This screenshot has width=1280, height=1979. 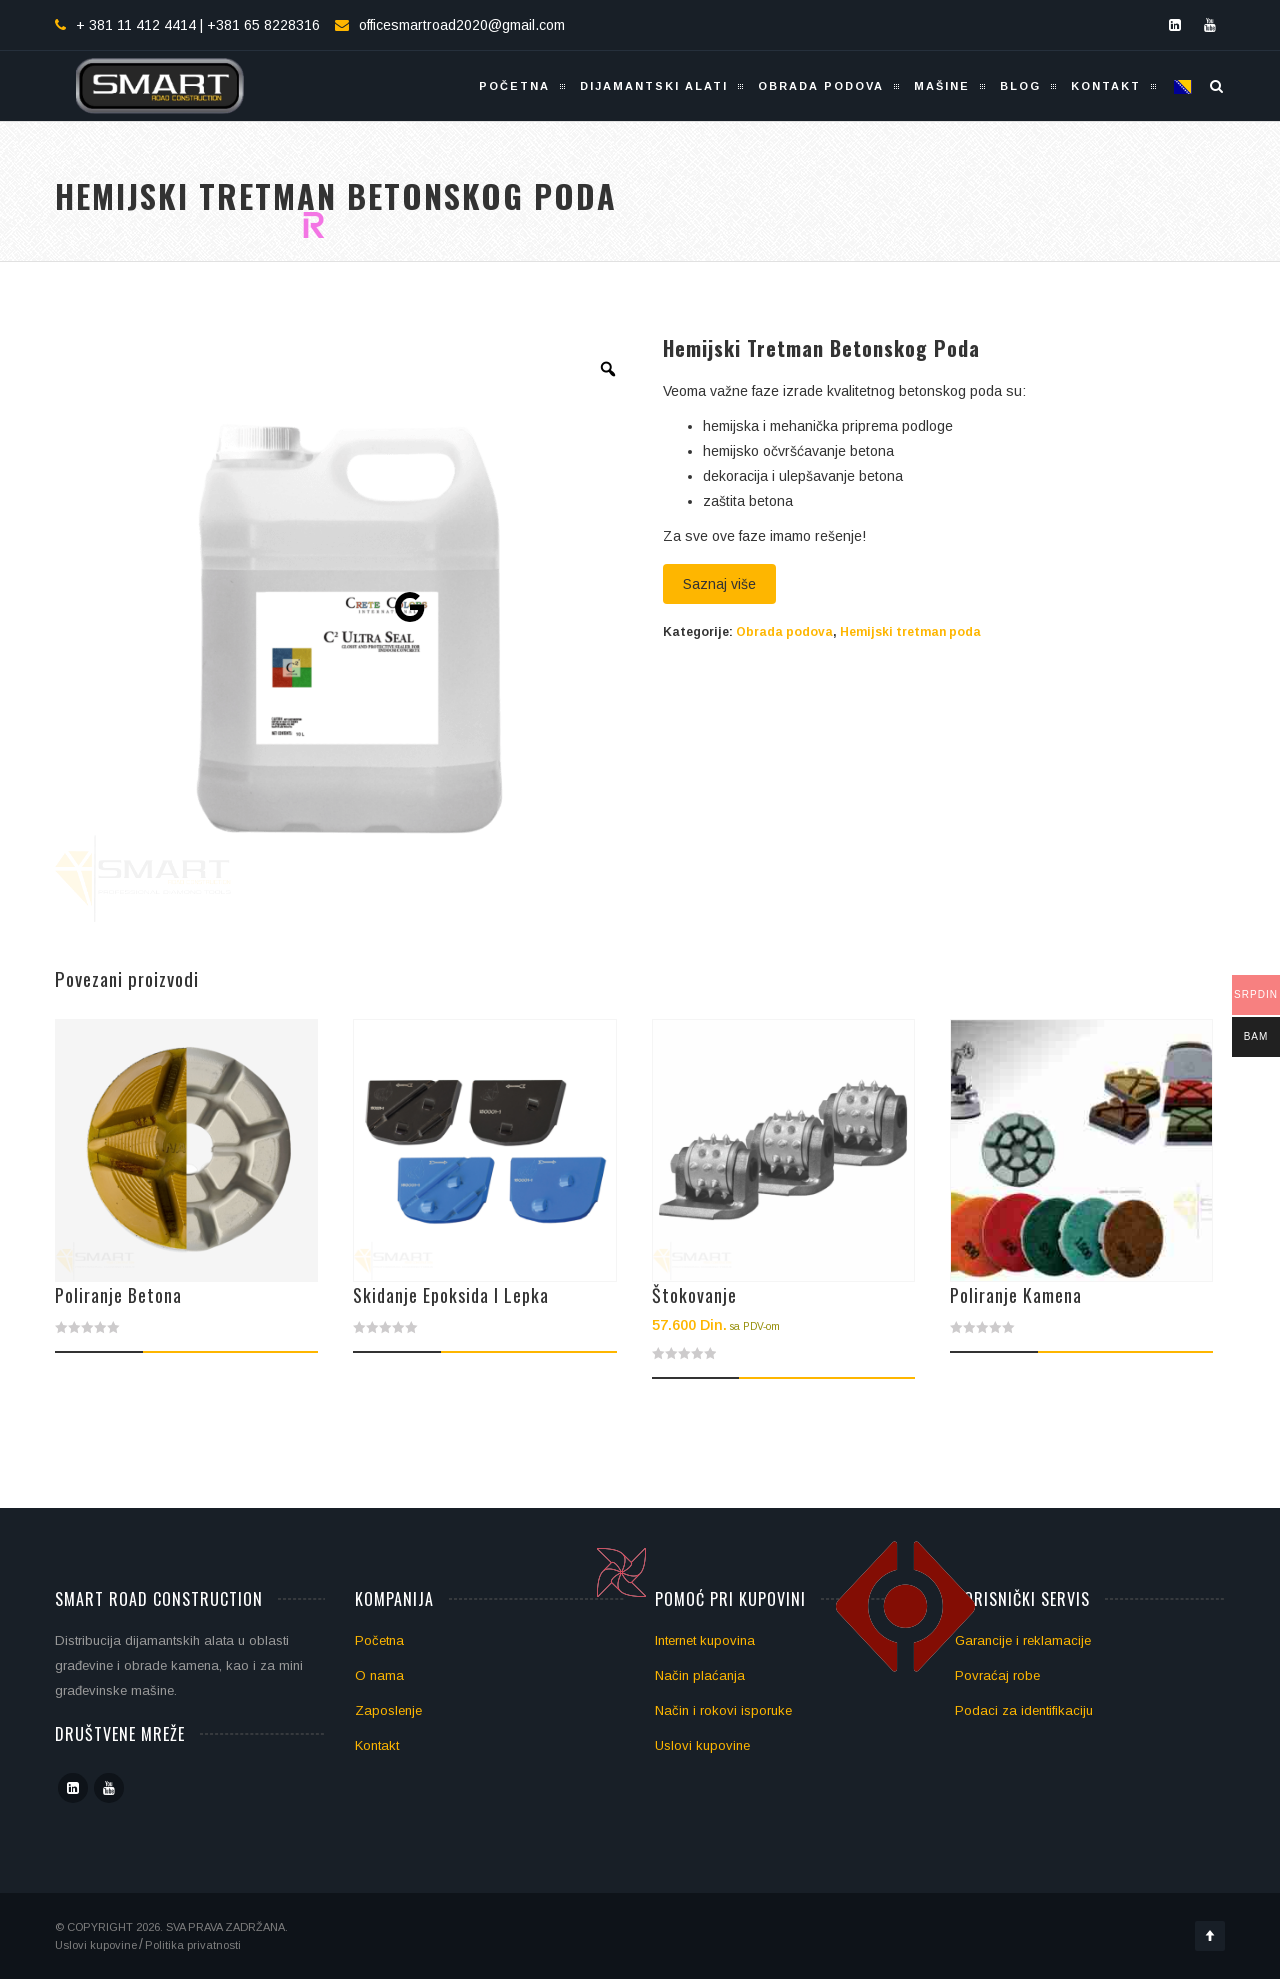 I want to click on sign in with Google, so click(x=410, y=607).